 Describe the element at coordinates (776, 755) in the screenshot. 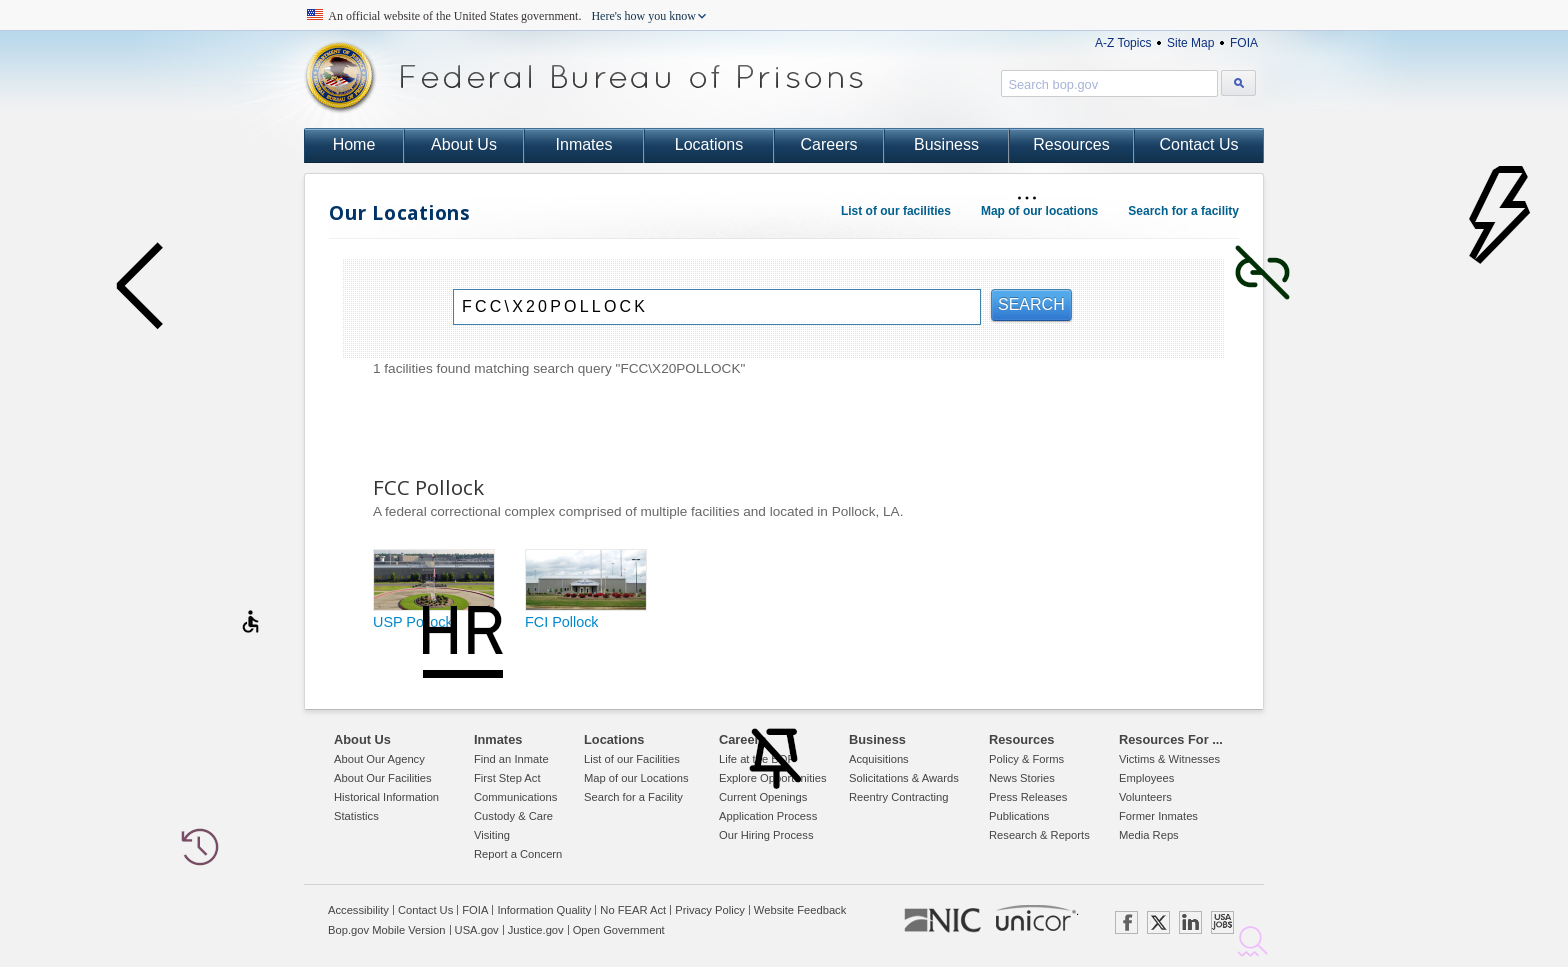

I see `unpin an item from your saved collection` at that location.